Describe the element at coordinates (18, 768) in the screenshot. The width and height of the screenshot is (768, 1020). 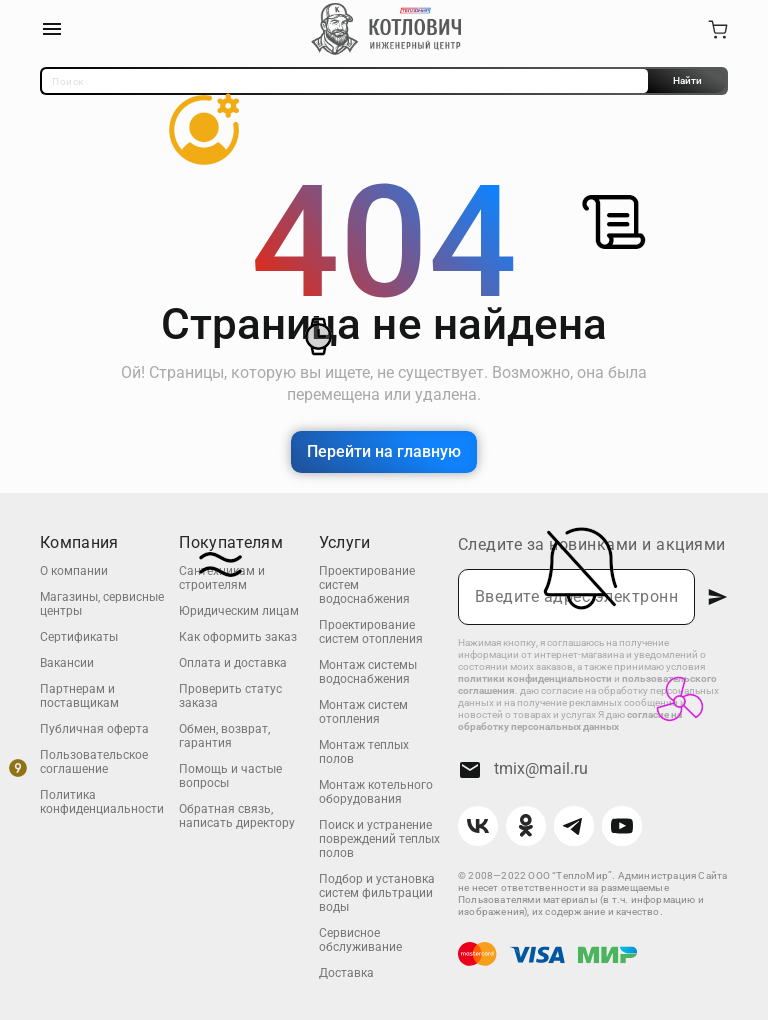
I see `indicates item number nine in a list or sequence` at that location.